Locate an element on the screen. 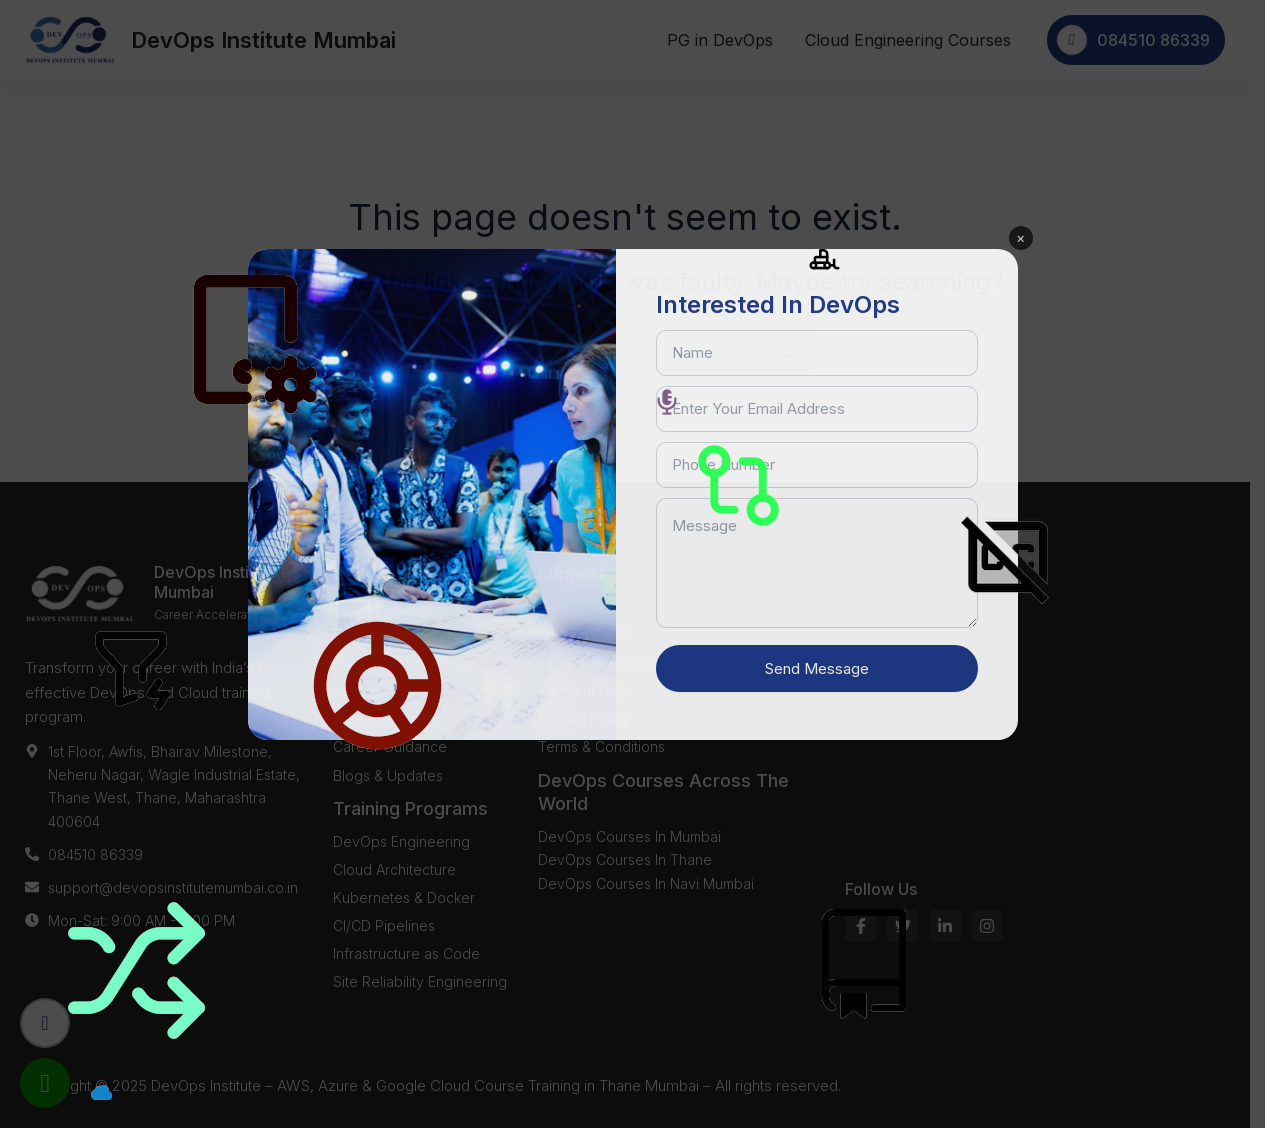  access tablet device settings is located at coordinates (245, 339).